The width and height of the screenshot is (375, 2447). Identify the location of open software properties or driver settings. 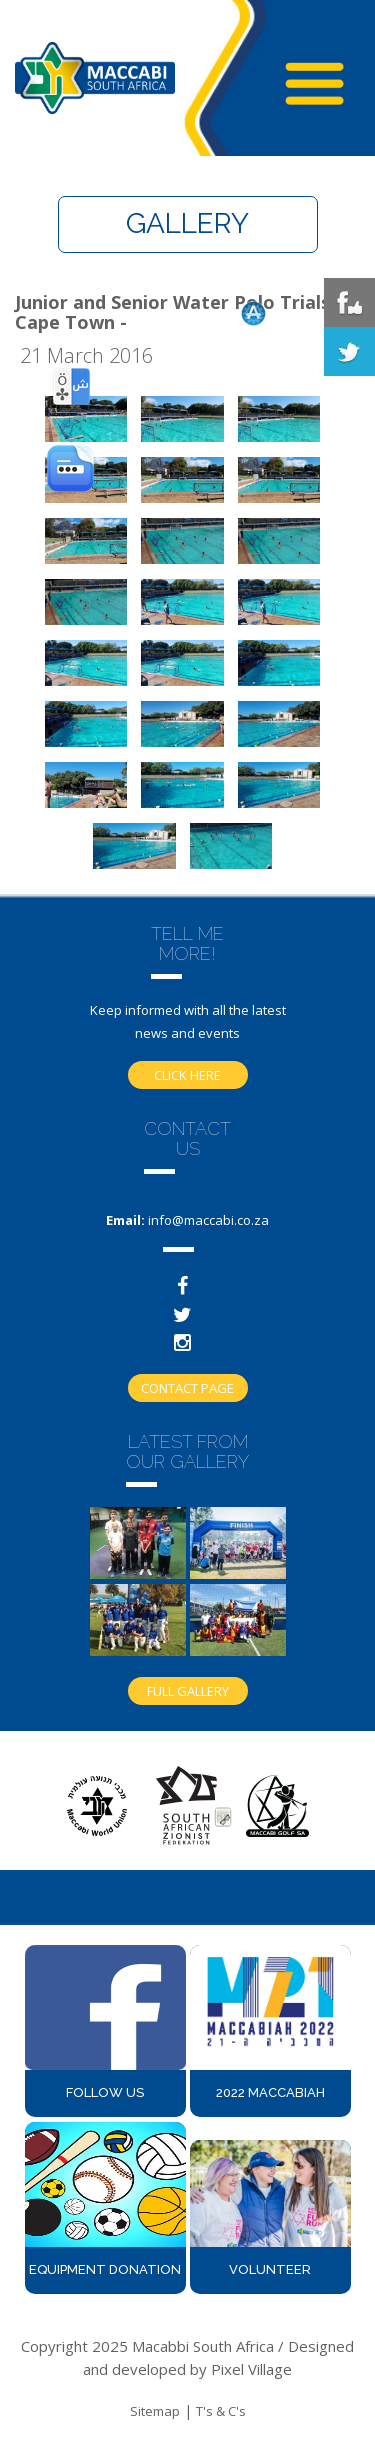
(253, 313).